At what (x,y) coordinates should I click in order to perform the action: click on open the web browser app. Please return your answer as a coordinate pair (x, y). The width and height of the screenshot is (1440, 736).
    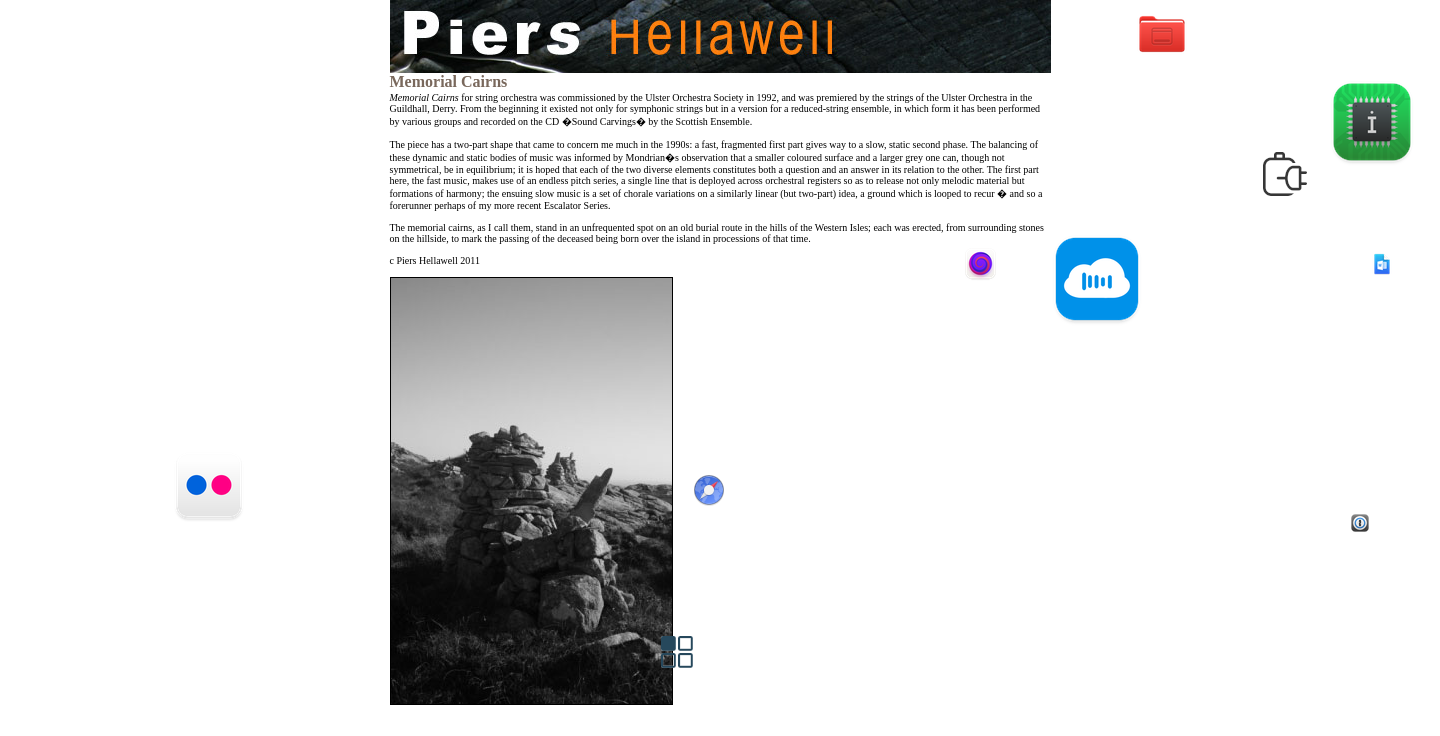
    Looking at the image, I should click on (709, 490).